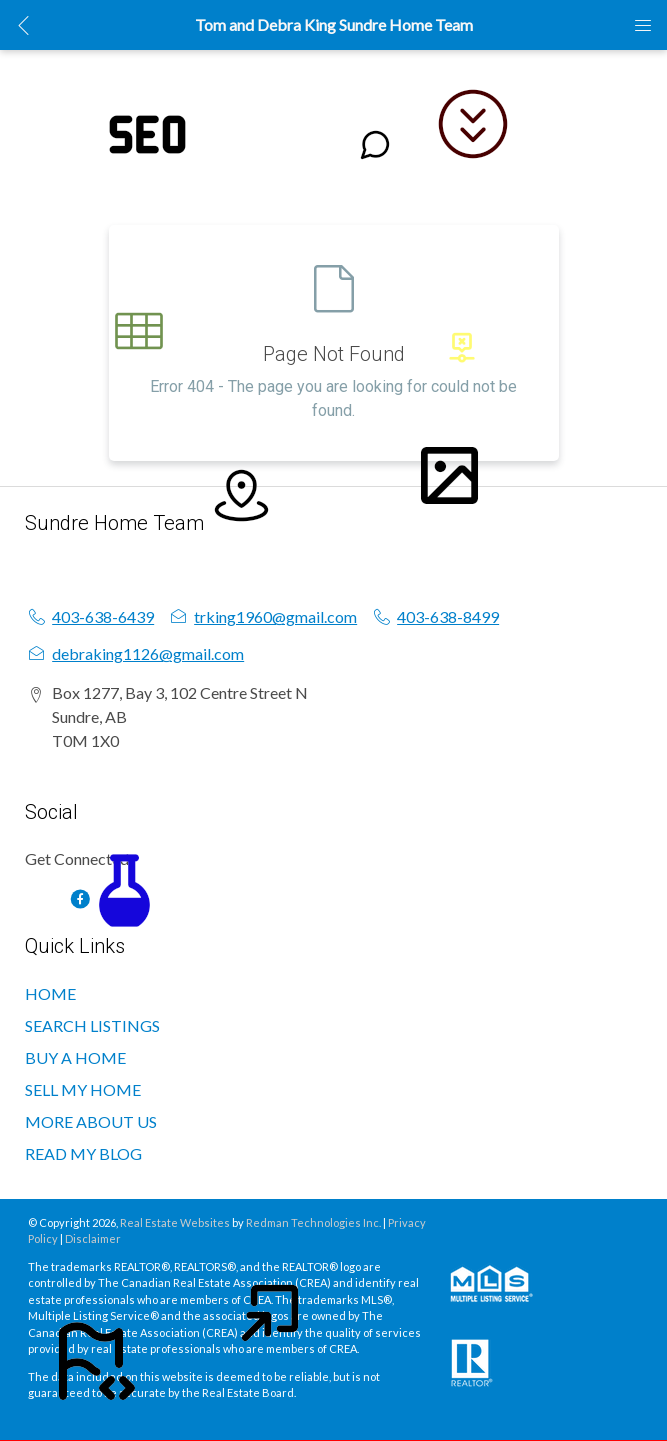 This screenshot has height=1441, width=667. What do you see at coordinates (147, 134) in the screenshot?
I see `access search engine optimization tools` at bounding box center [147, 134].